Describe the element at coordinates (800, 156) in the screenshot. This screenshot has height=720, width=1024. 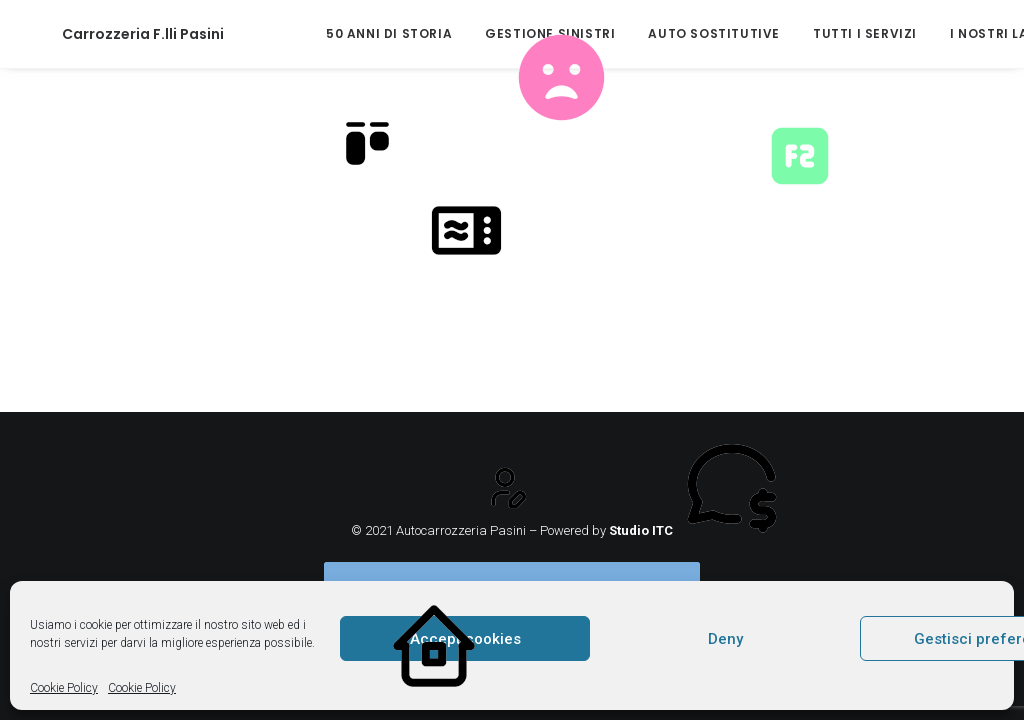
I see `toggle F2 function key shortcut` at that location.